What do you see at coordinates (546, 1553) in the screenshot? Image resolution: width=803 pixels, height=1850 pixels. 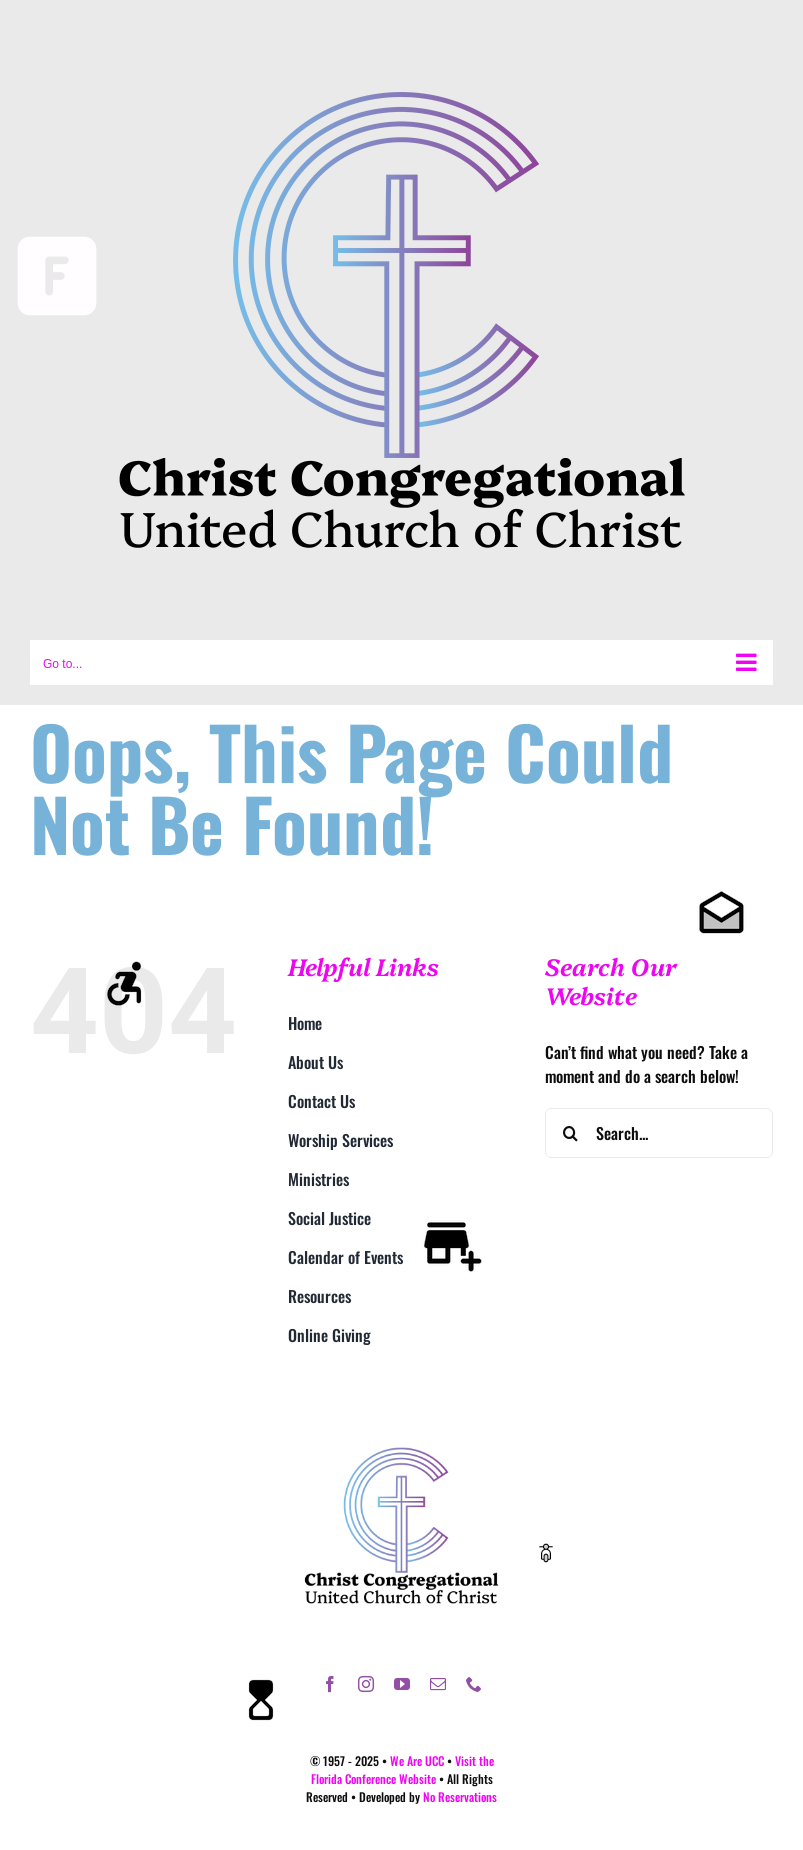 I see `select moped or scooter delivery option` at bounding box center [546, 1553].